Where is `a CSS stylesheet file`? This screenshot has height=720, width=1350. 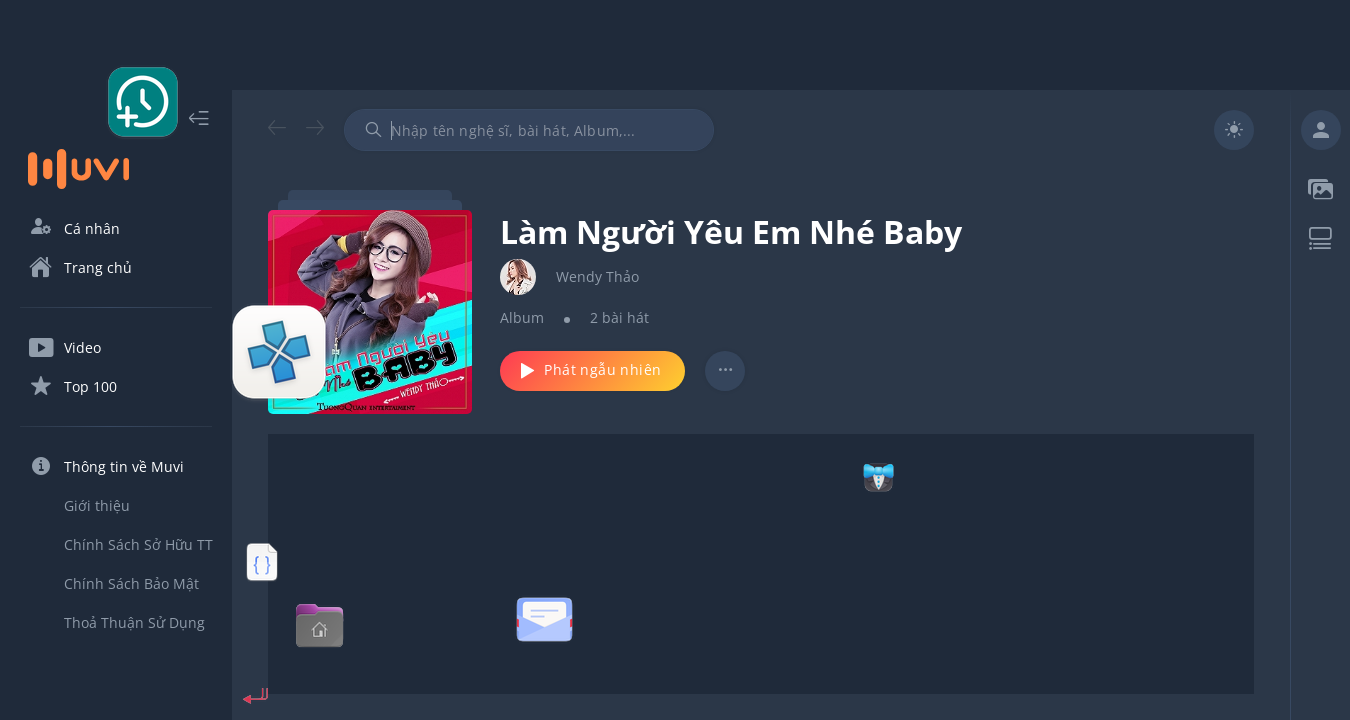 a CSS stylesheet file is located at coordinates (262, 562).